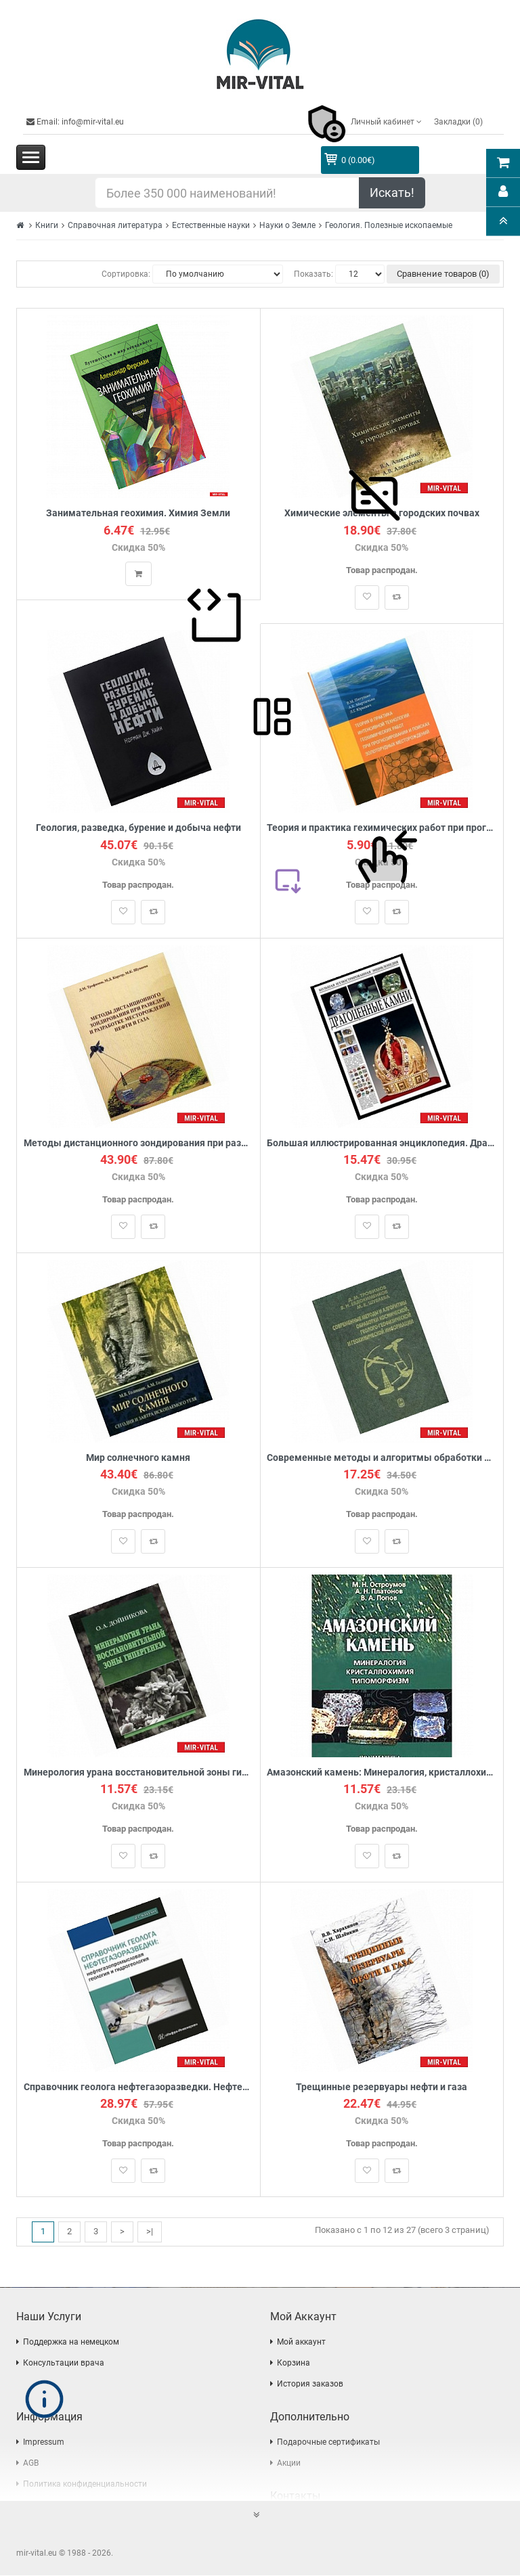  I want to click on access admin panel settings, so click(325, 122).